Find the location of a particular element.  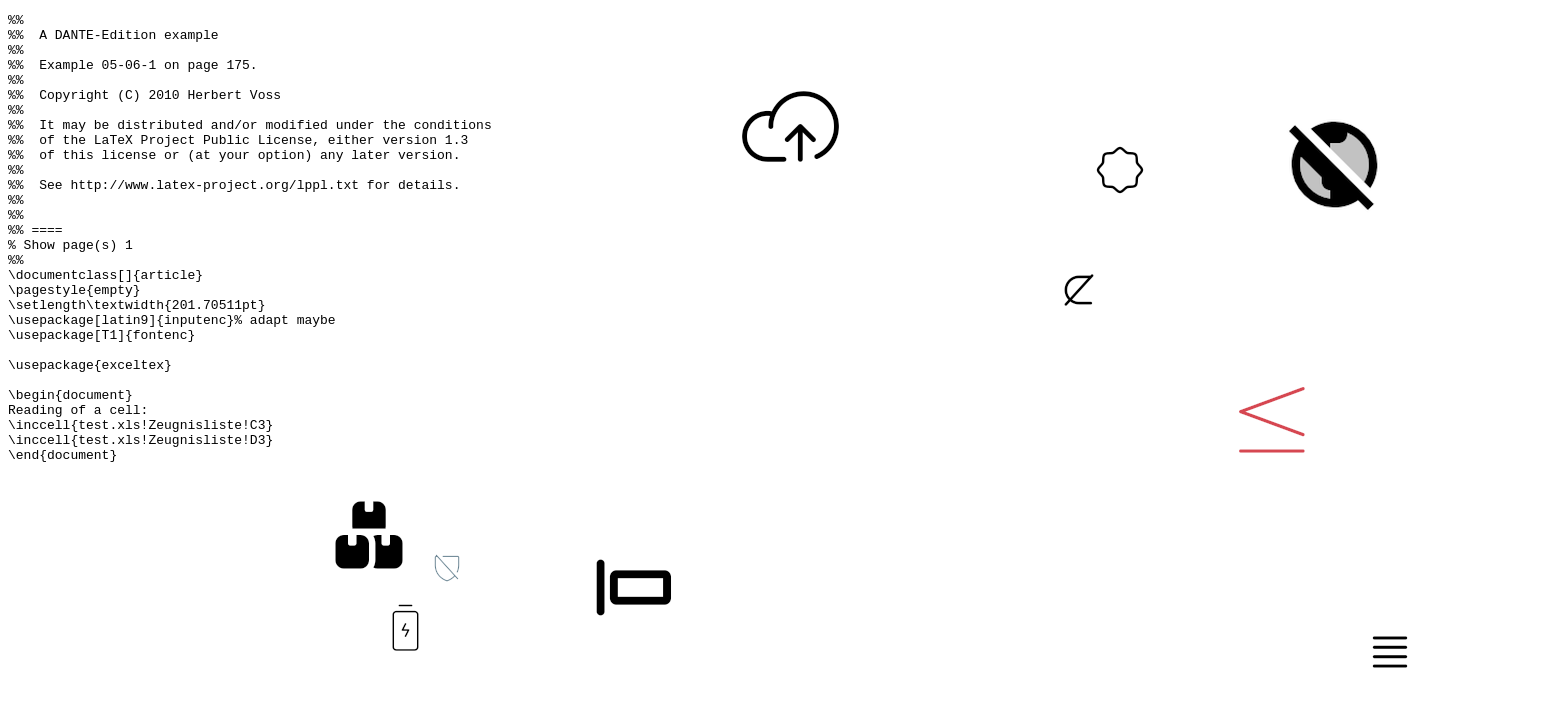

view inventory or packages is located at coordinates (369, 535).